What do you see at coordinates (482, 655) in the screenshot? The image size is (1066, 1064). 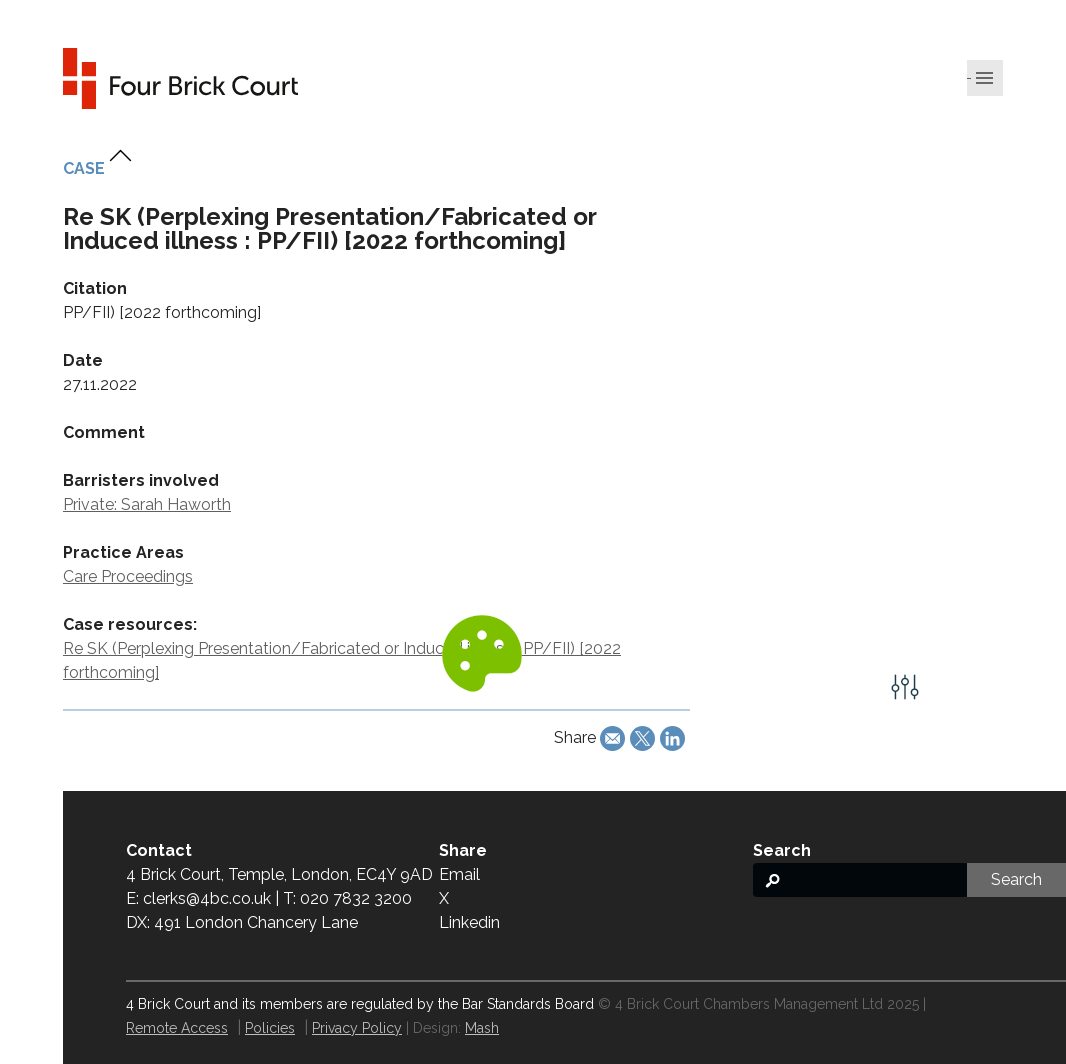 I see `open color or theme settings` at bounding box center [482, 655].